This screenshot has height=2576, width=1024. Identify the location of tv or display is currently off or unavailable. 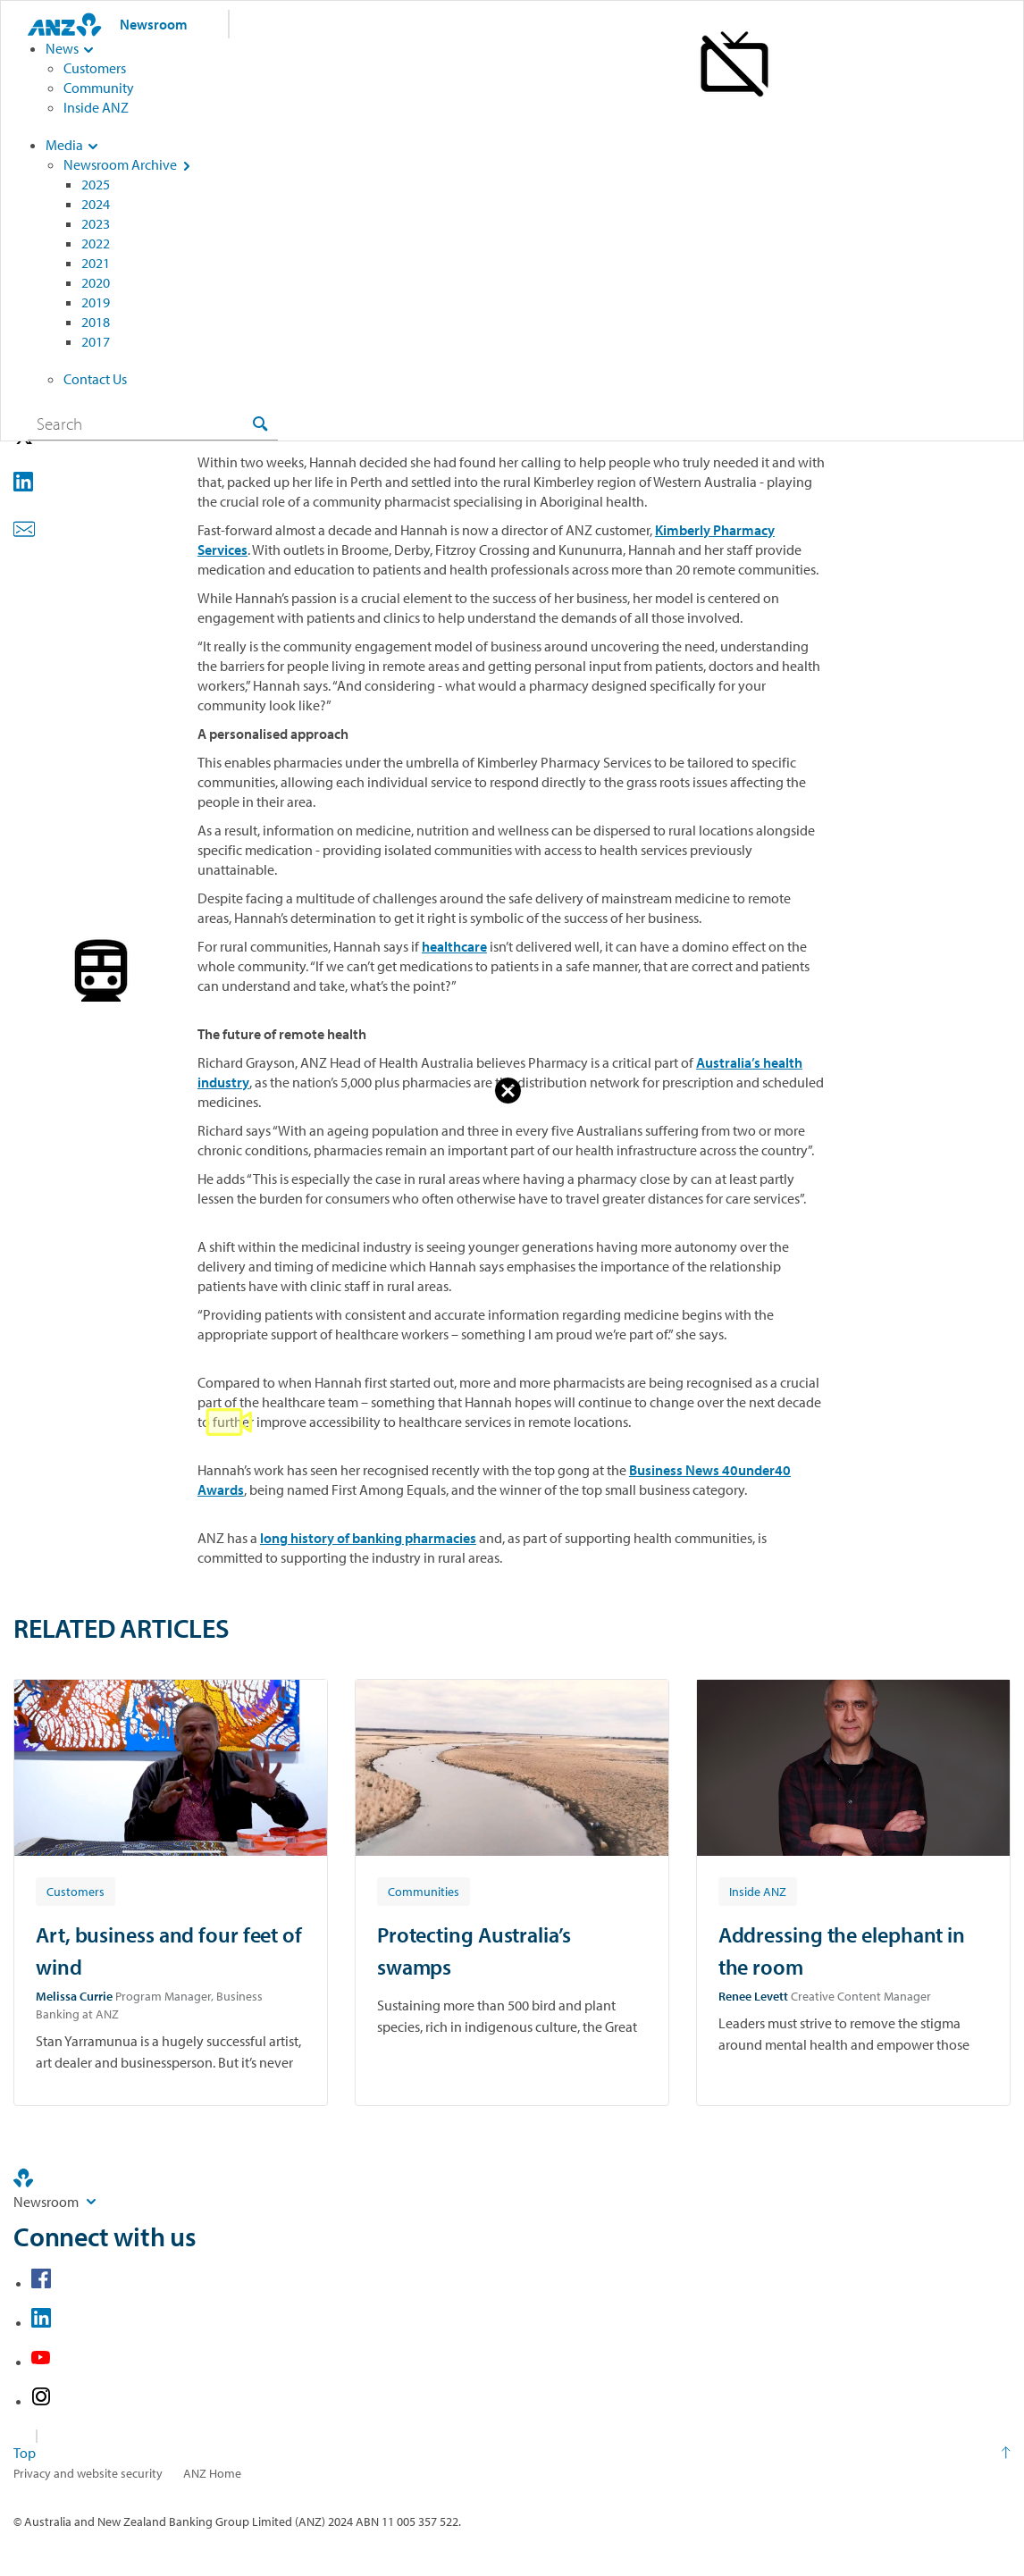
(734, 64).